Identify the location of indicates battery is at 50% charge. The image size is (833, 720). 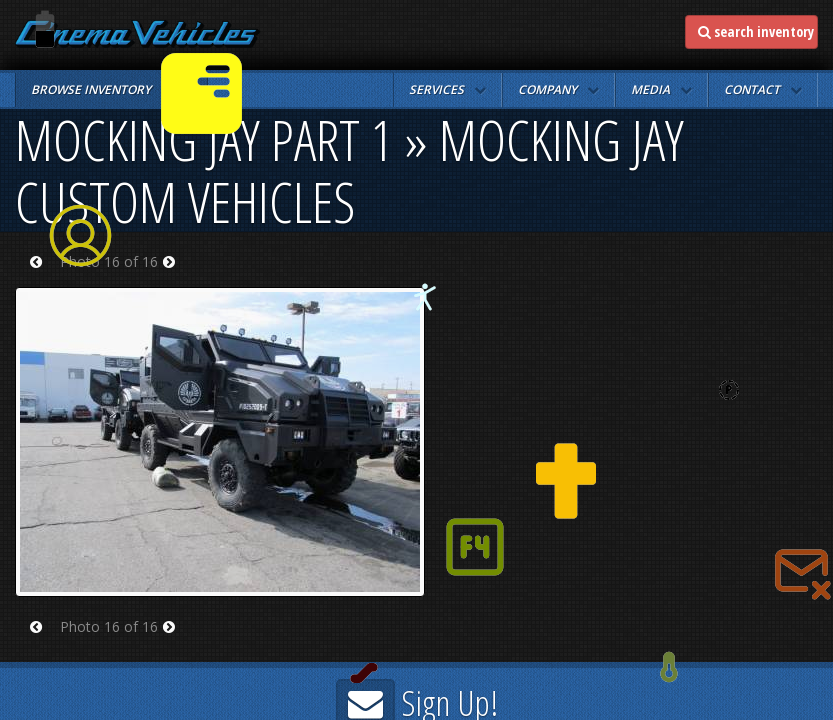
(45, 29).